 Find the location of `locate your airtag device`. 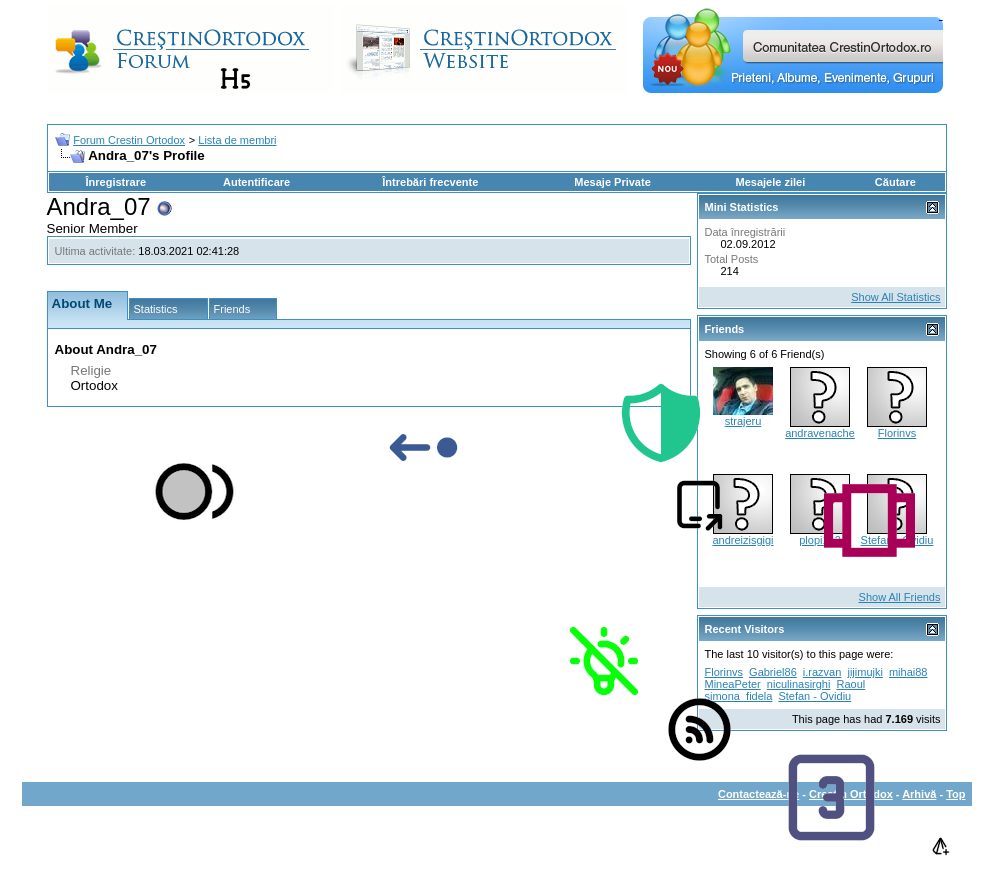

locate your airtag device is located at coordinates (699, 729).